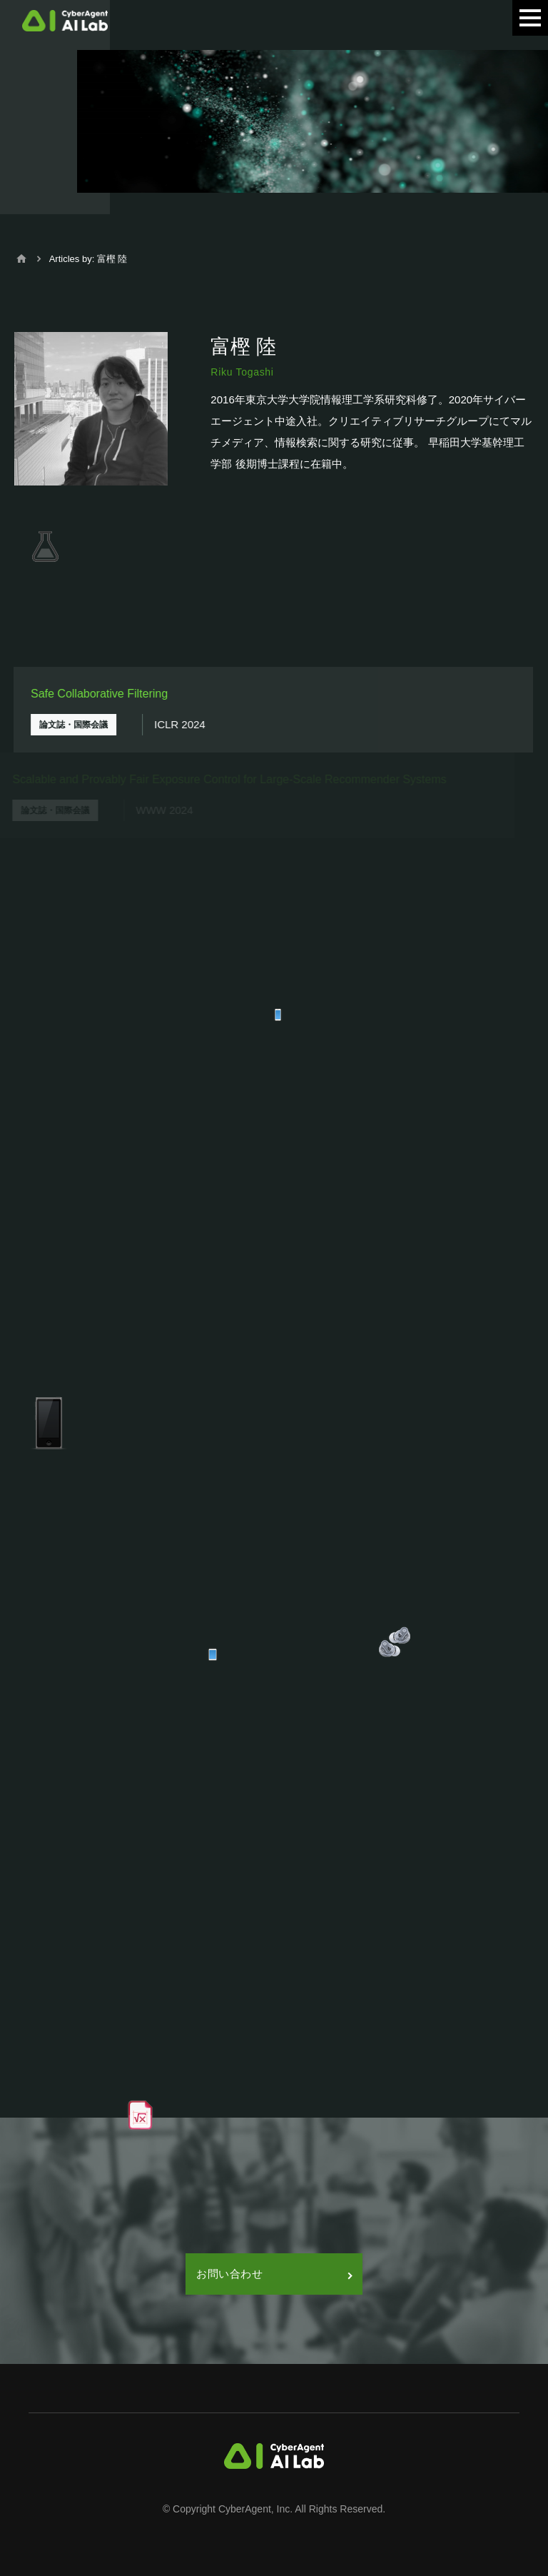  Describe the element at coordinates (45, 546) in the screenshot. I see `access science or chemistry applications` at that location.